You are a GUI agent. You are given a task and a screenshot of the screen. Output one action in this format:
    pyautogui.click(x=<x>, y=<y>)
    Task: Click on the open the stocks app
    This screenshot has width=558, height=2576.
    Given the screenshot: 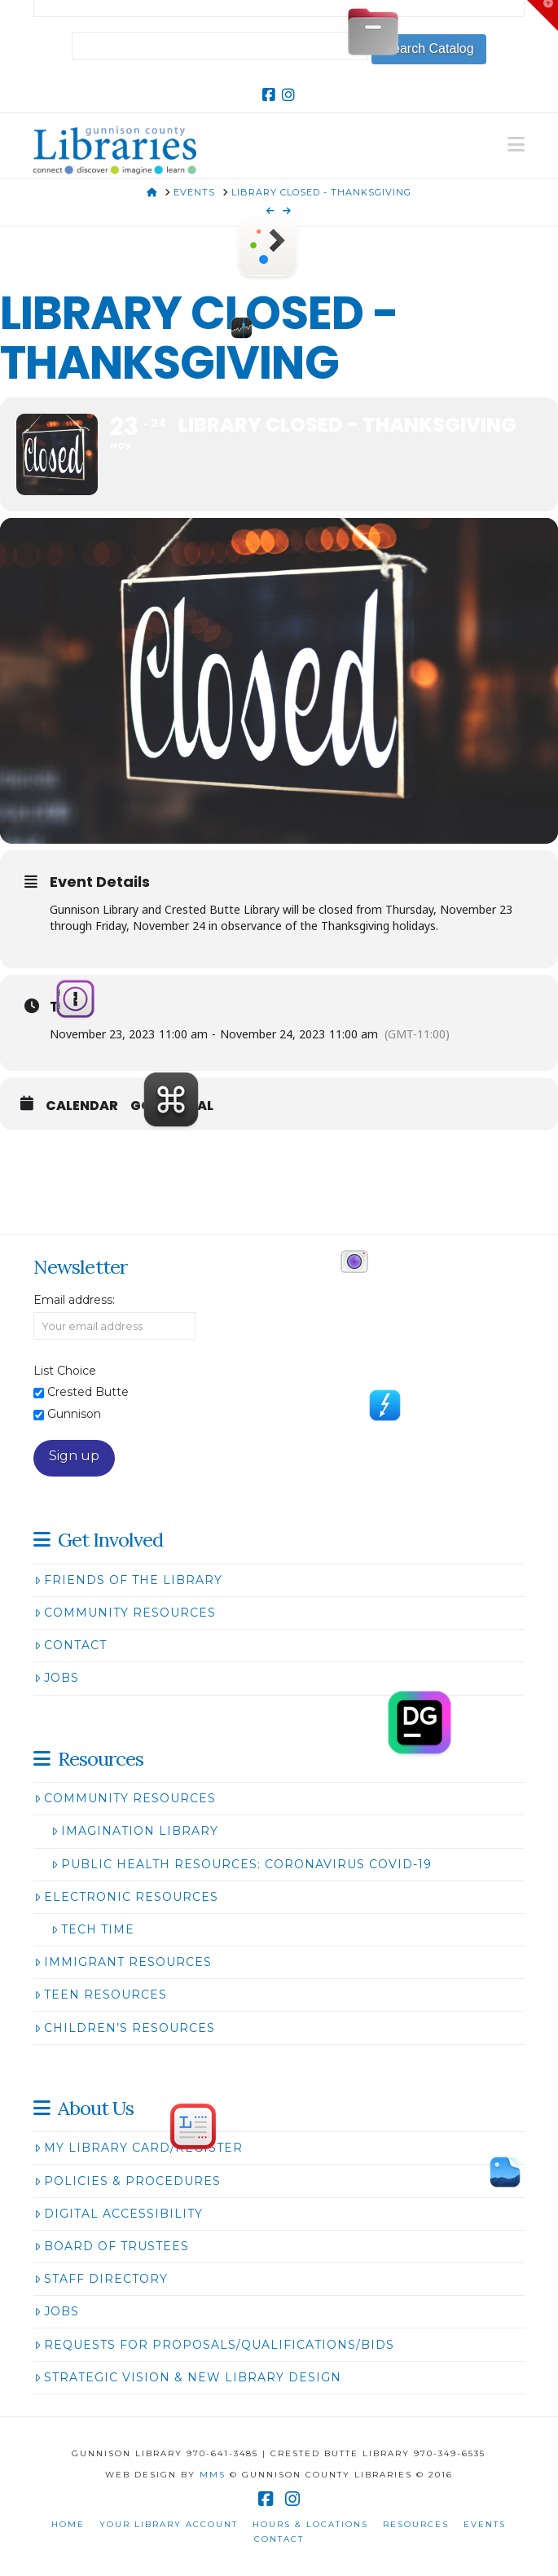 What is the action you would take?
    pyautogui.click(x=241, y=327)
    